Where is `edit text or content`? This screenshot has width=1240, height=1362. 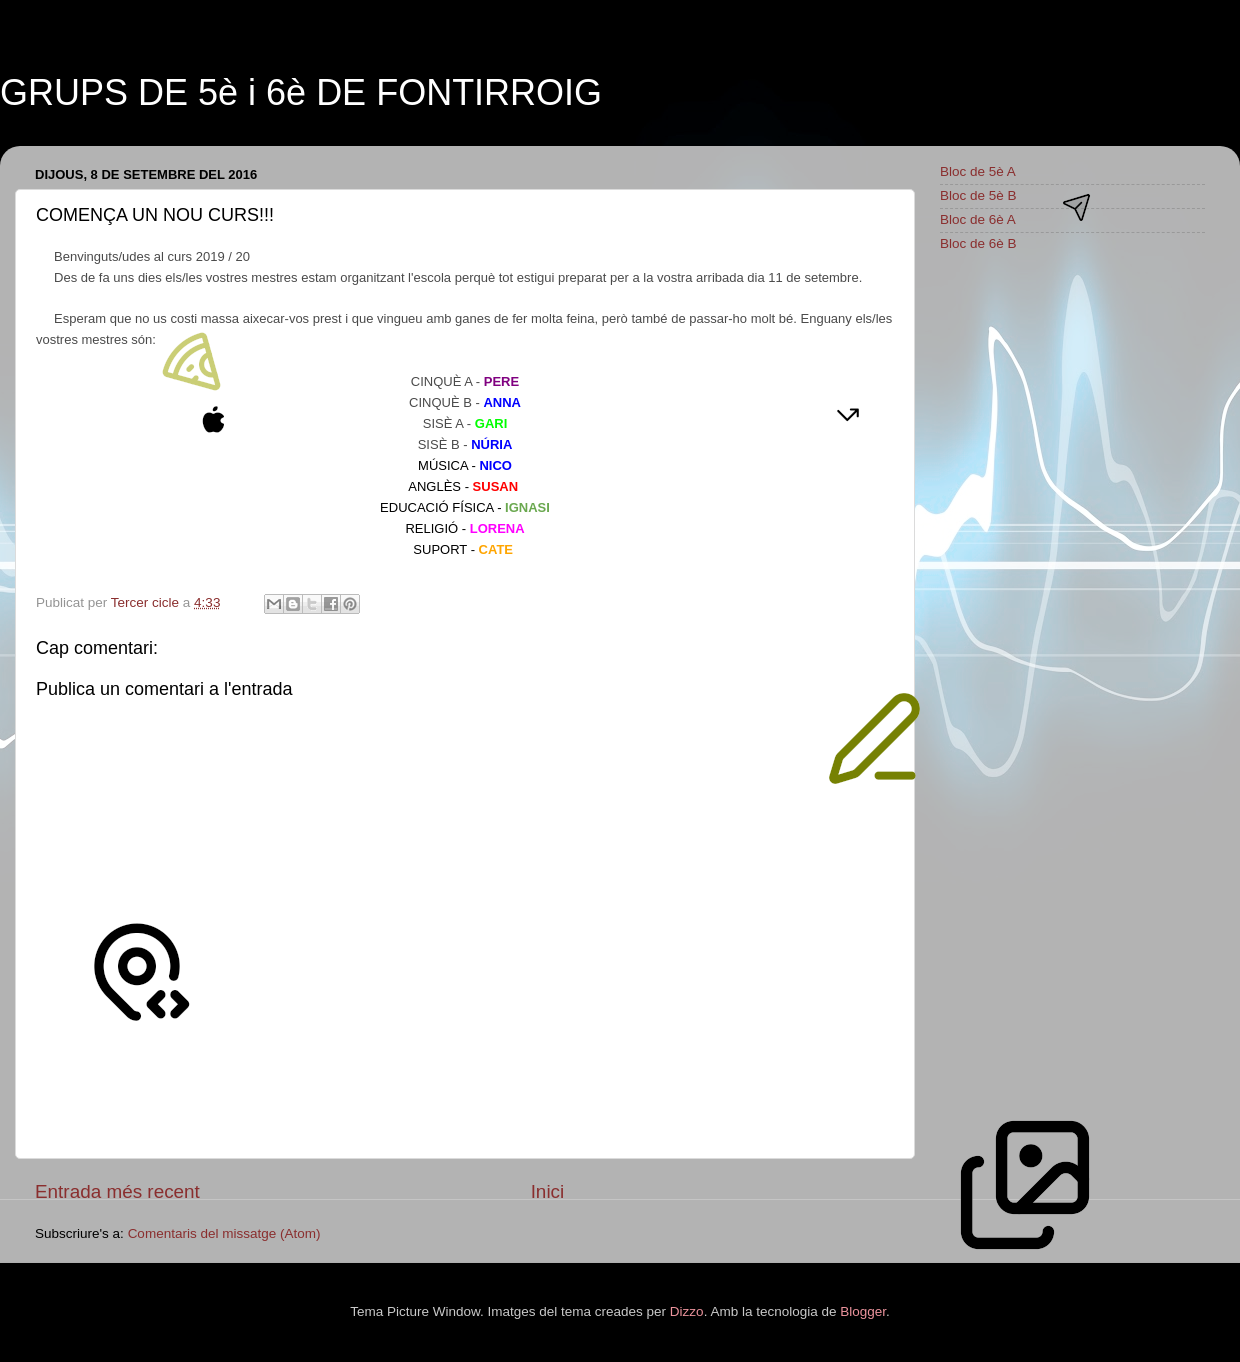 edit text or content is located at coordinates (874, 738).